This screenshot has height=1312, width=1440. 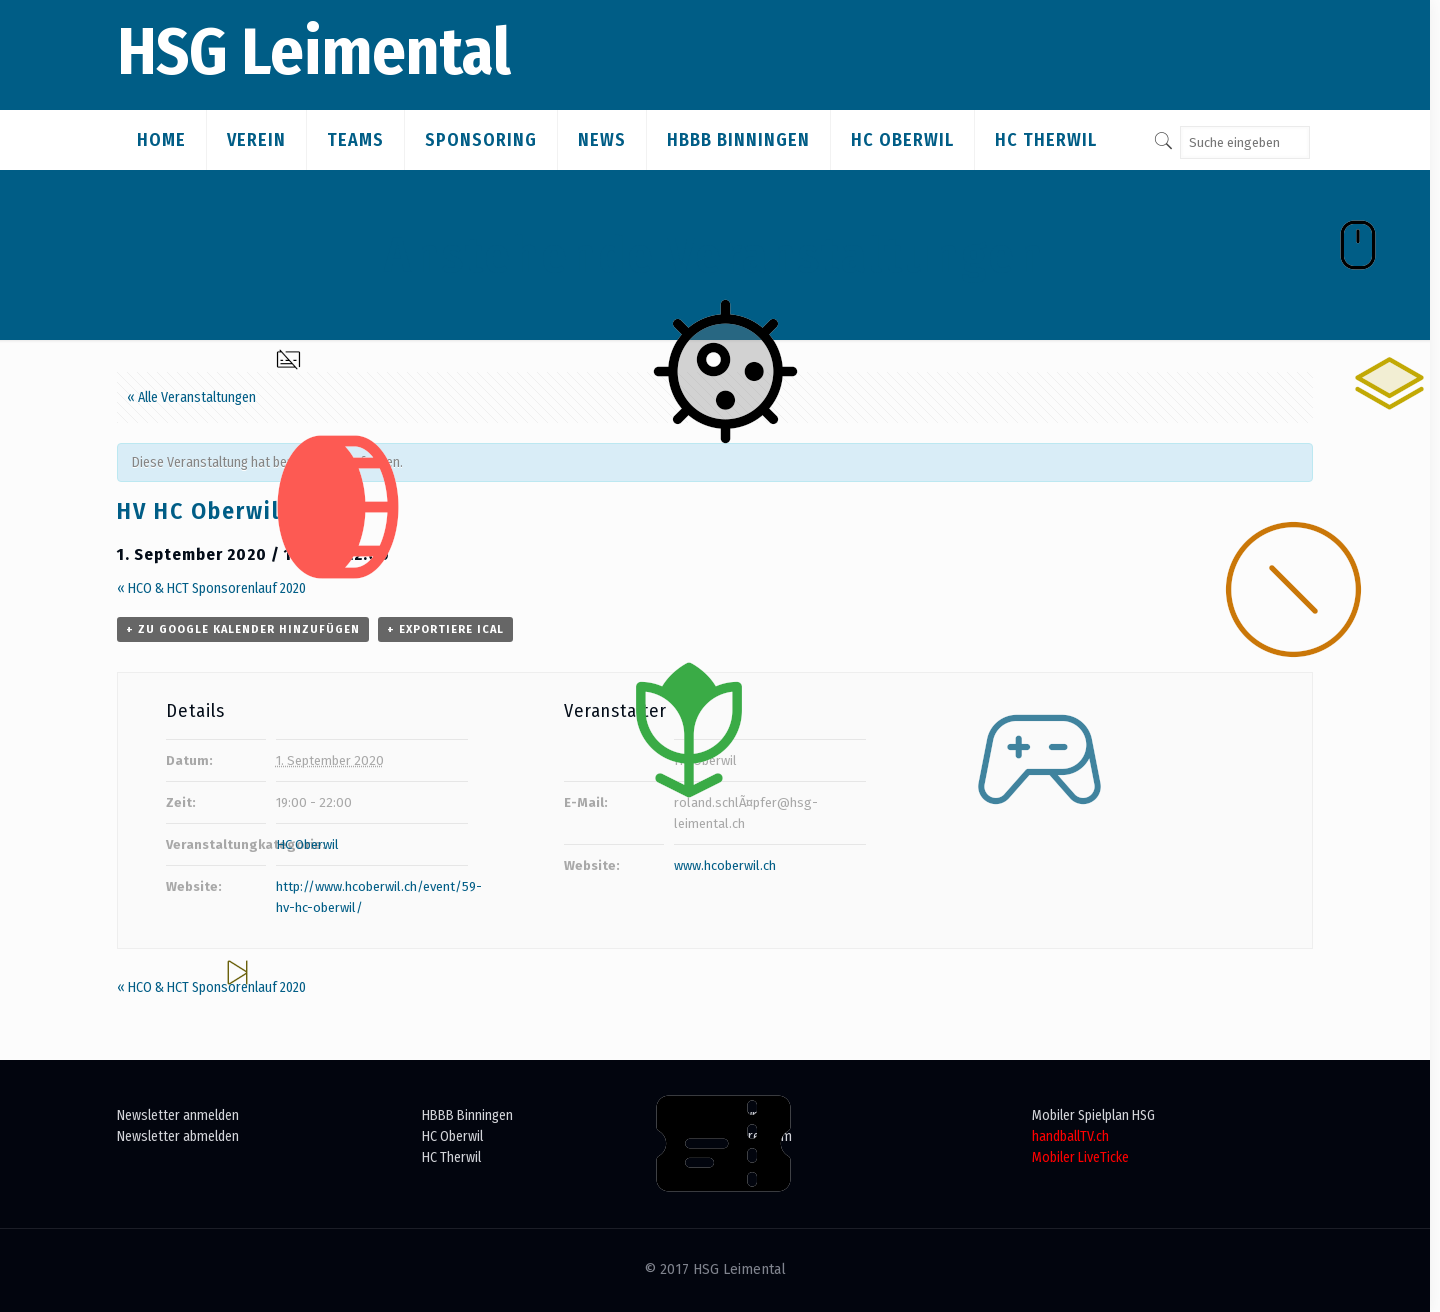 I want to click on indicates a prohibited or restricted action, so click(x=1293, y=589).